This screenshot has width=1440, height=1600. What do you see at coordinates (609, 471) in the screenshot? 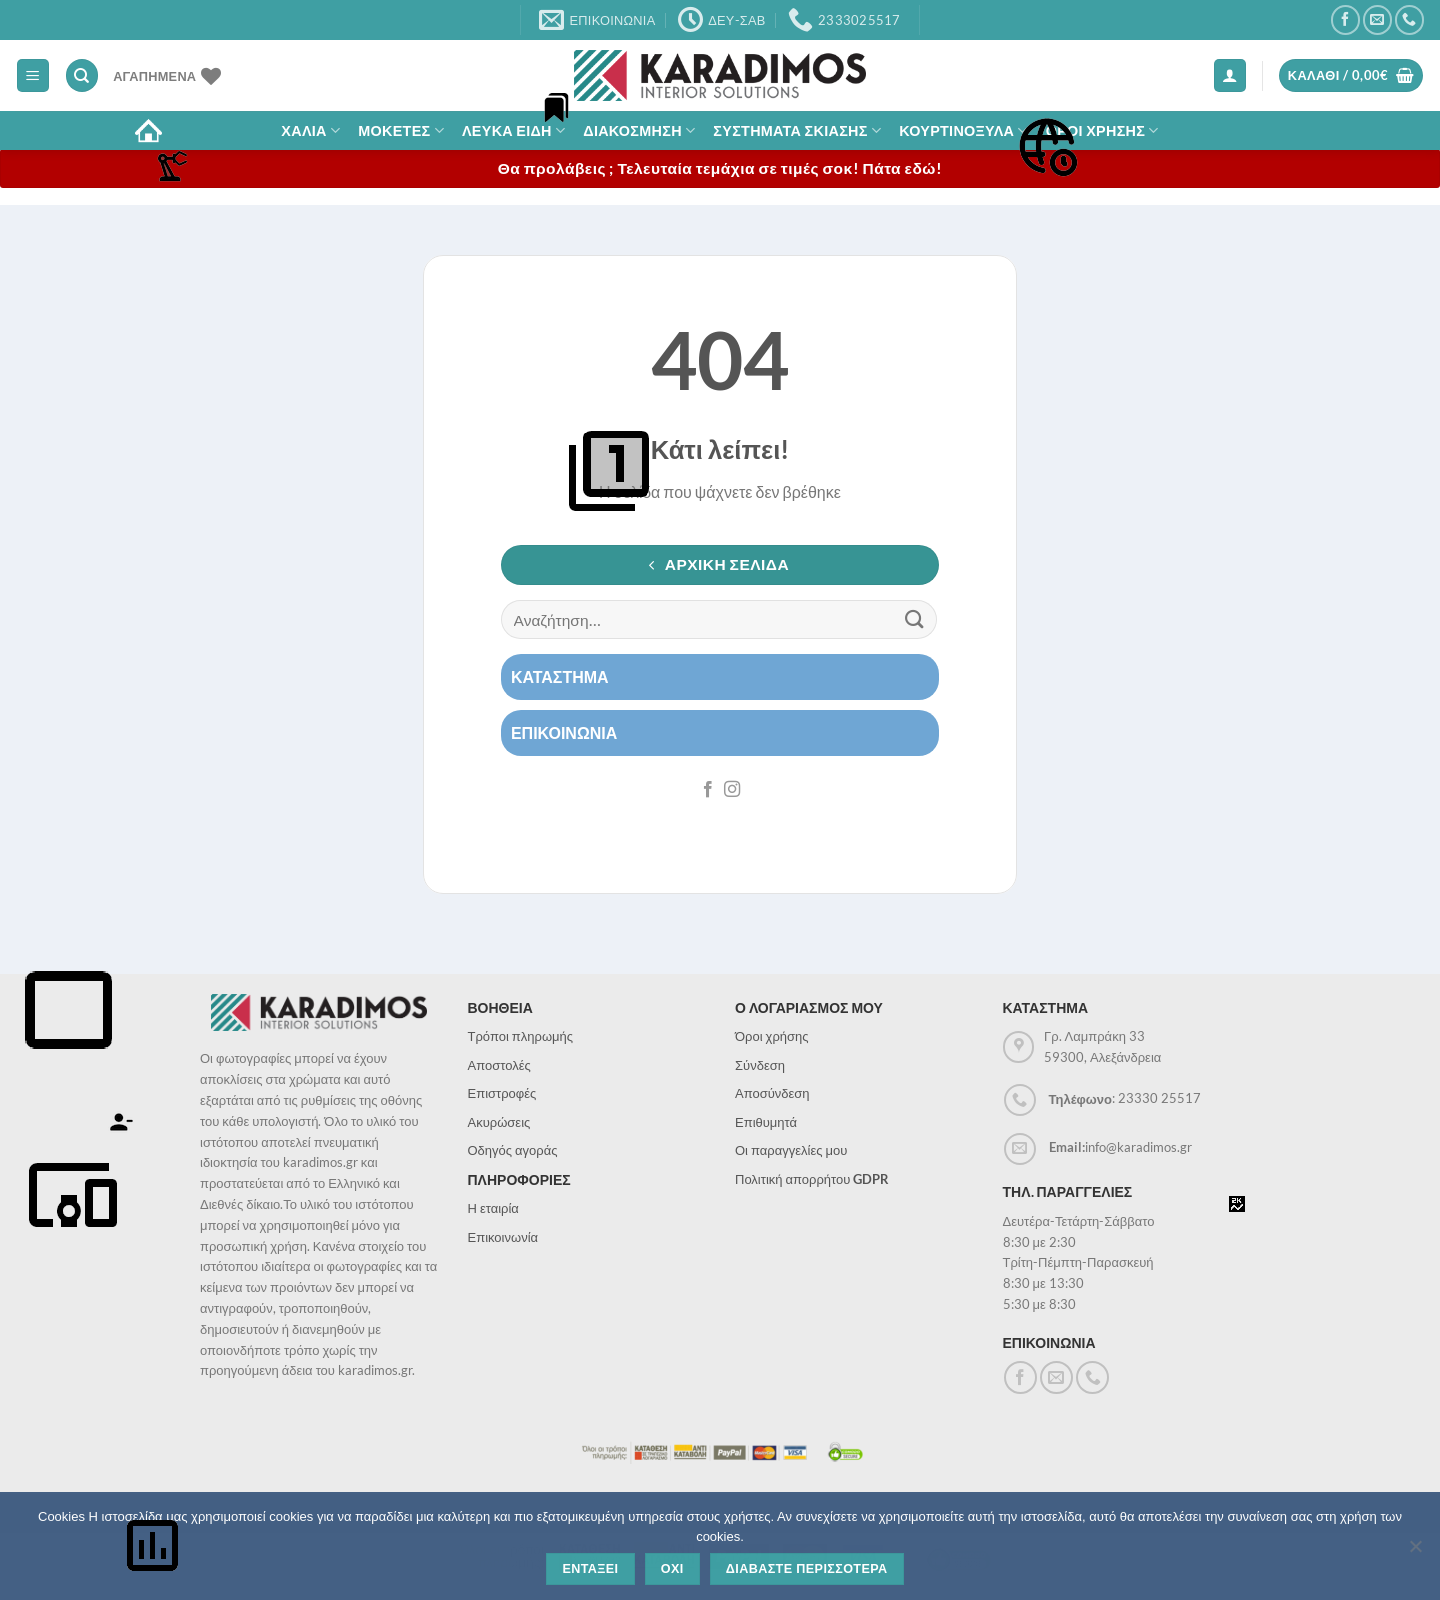
I see `indicates first item in a numbered sequence` at bounding box center [609, 471].